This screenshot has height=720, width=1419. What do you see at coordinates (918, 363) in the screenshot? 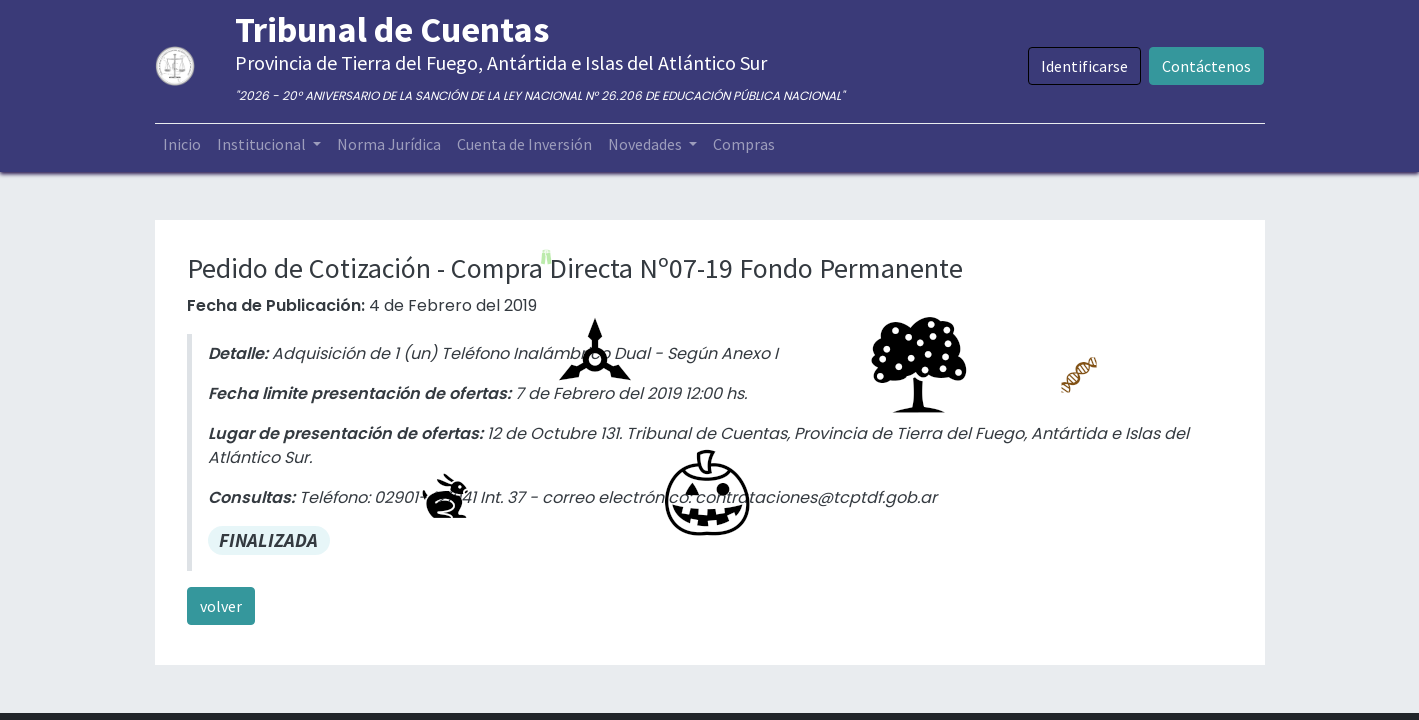
I see `access orchard or farming features` at bounding box center [918, 363].